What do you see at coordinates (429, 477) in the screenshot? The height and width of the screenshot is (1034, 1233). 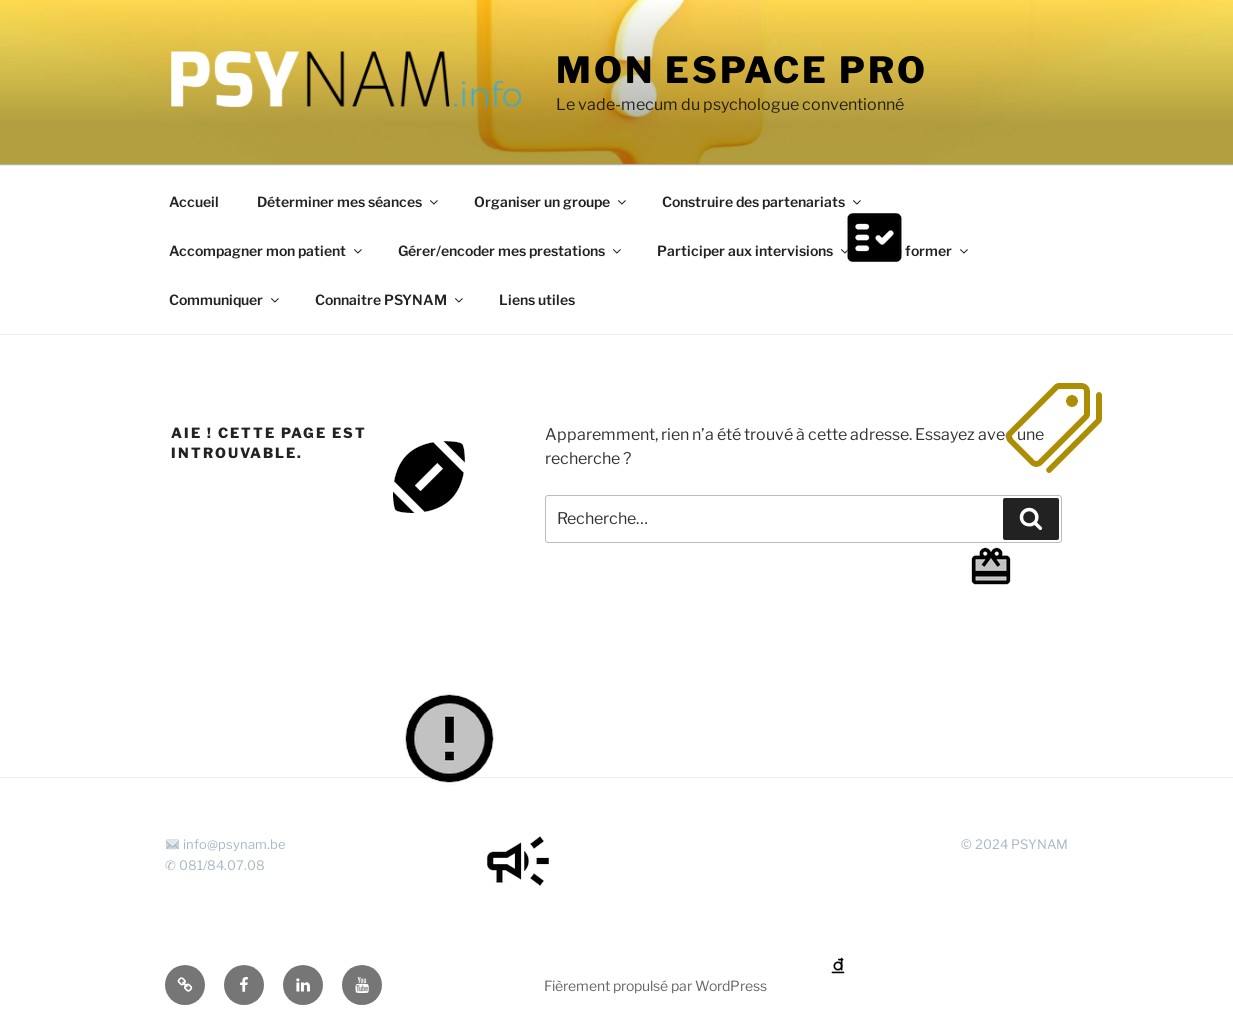 I see `access sports or football content` at bounding box center [429, 477].